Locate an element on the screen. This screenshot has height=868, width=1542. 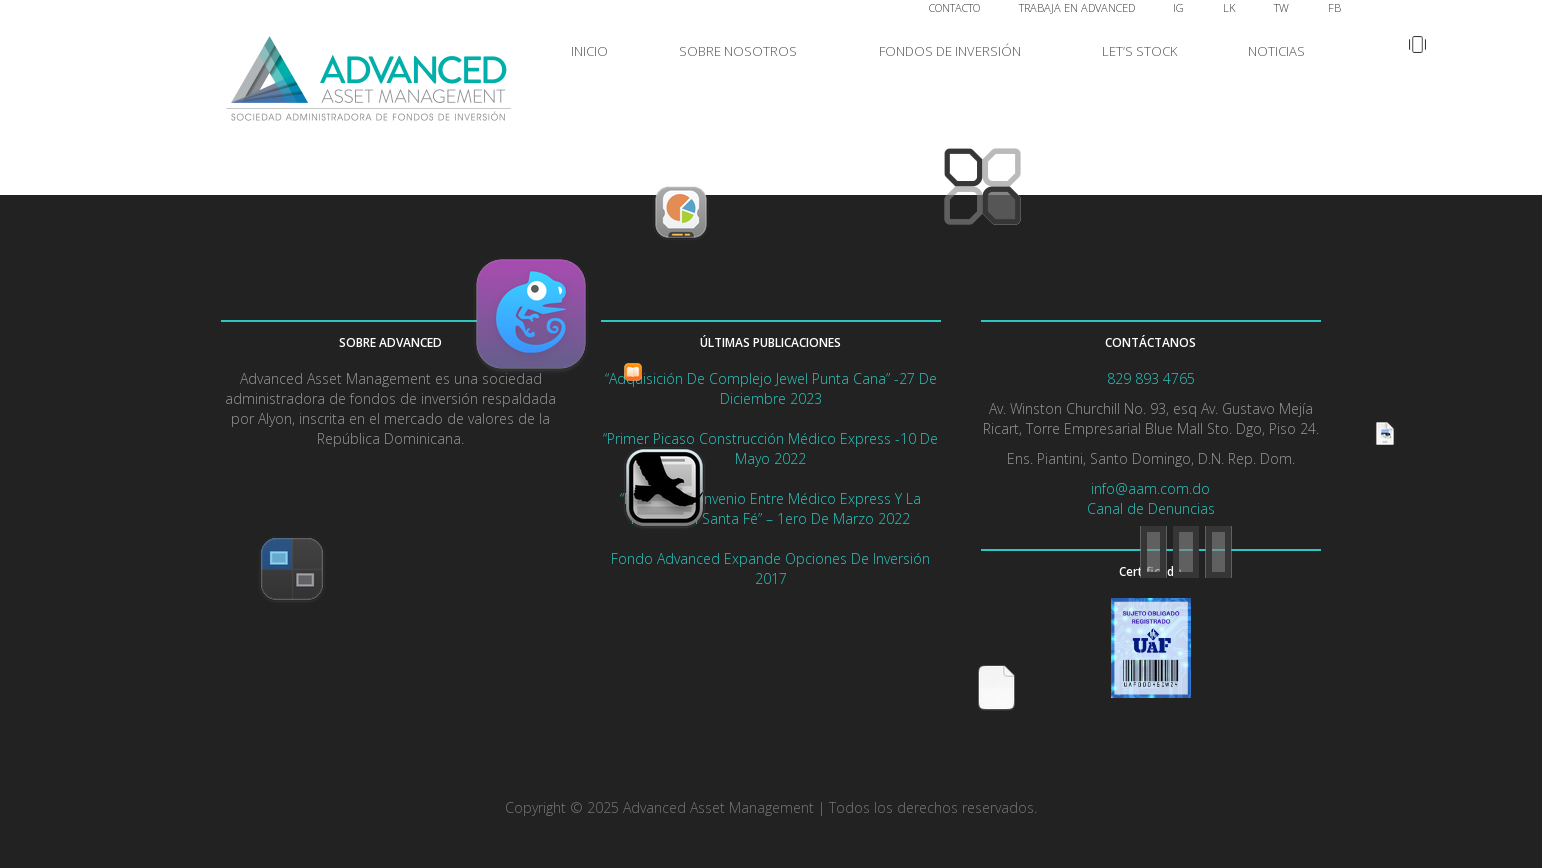
access multitasking or window management settings is located at coordinates (1417, 44).